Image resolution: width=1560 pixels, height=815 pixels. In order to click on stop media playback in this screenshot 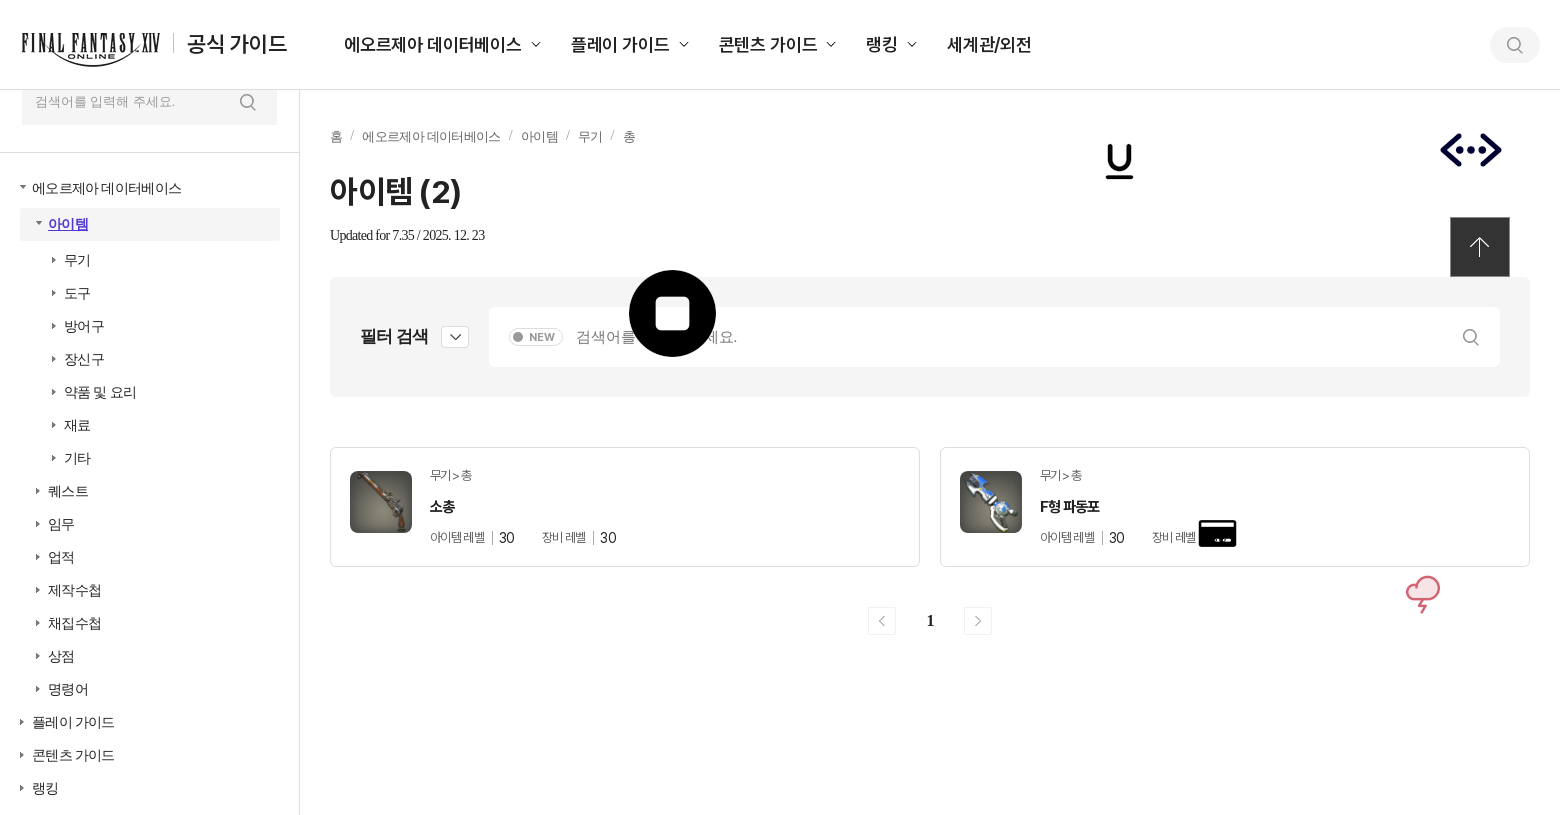, I will do `click(672, 313)`.